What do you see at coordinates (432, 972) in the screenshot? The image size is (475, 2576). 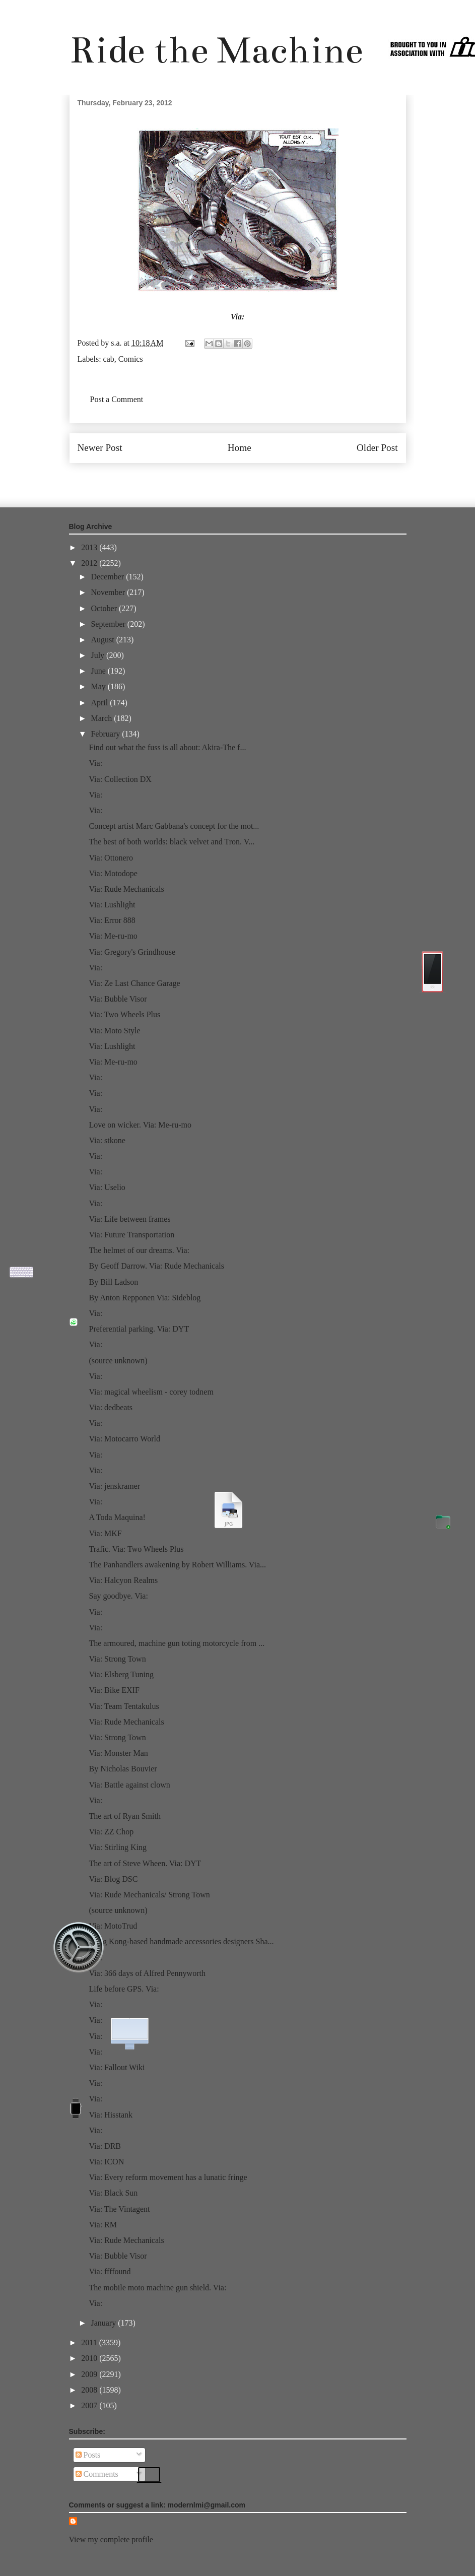 I see `iPod nano device in pink` at bounding box center [432, 972].